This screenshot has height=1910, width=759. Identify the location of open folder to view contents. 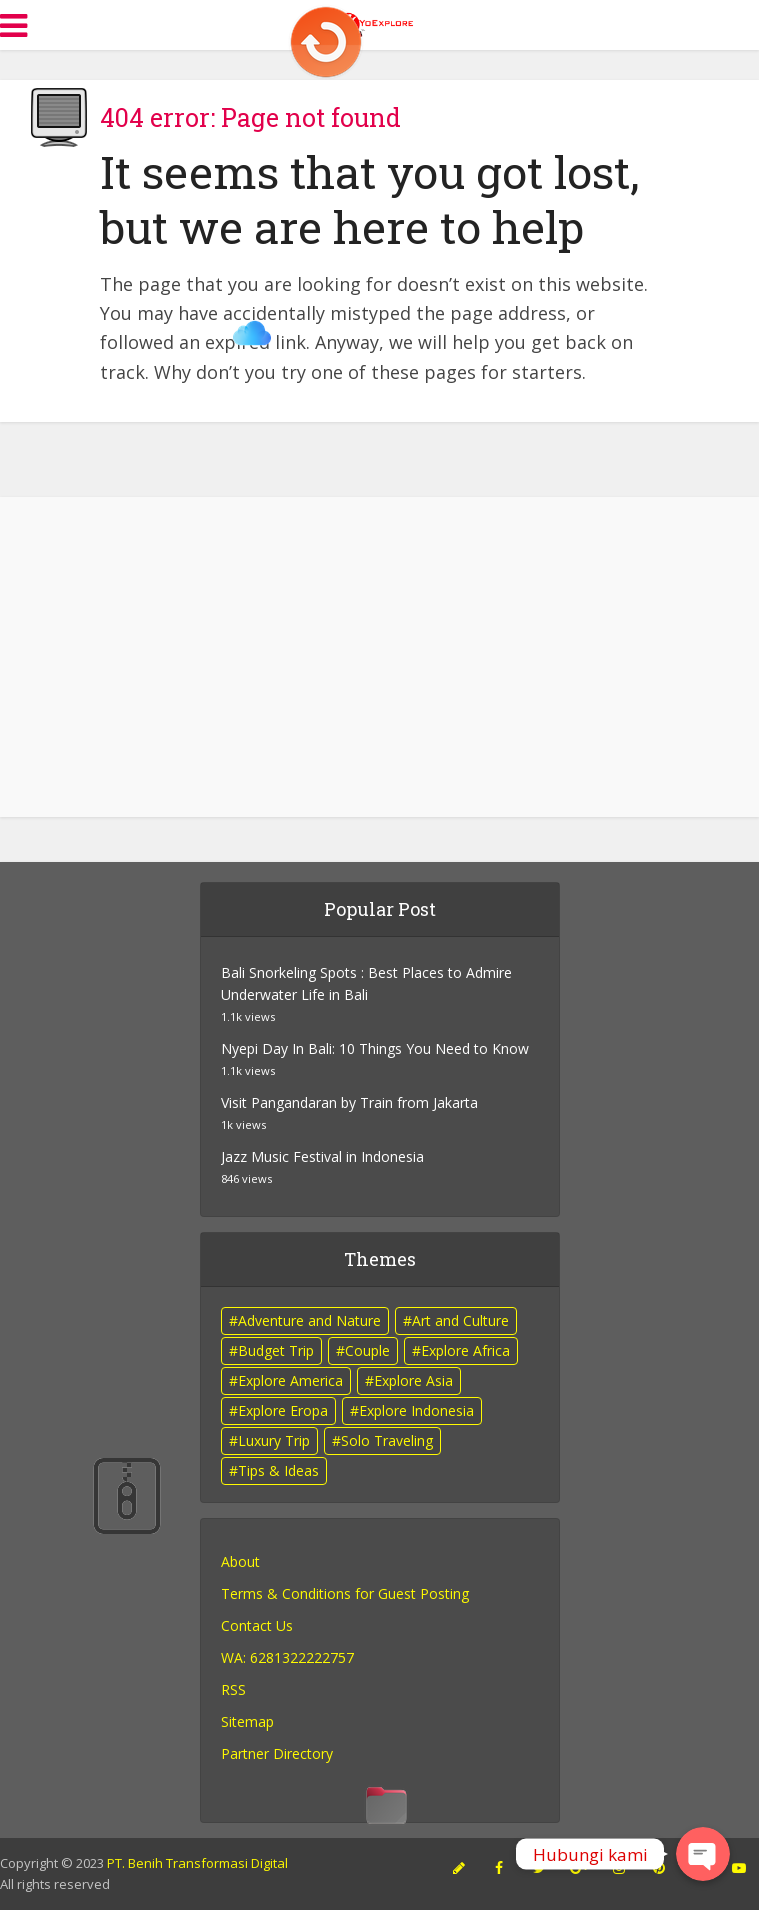
(386, 1805).